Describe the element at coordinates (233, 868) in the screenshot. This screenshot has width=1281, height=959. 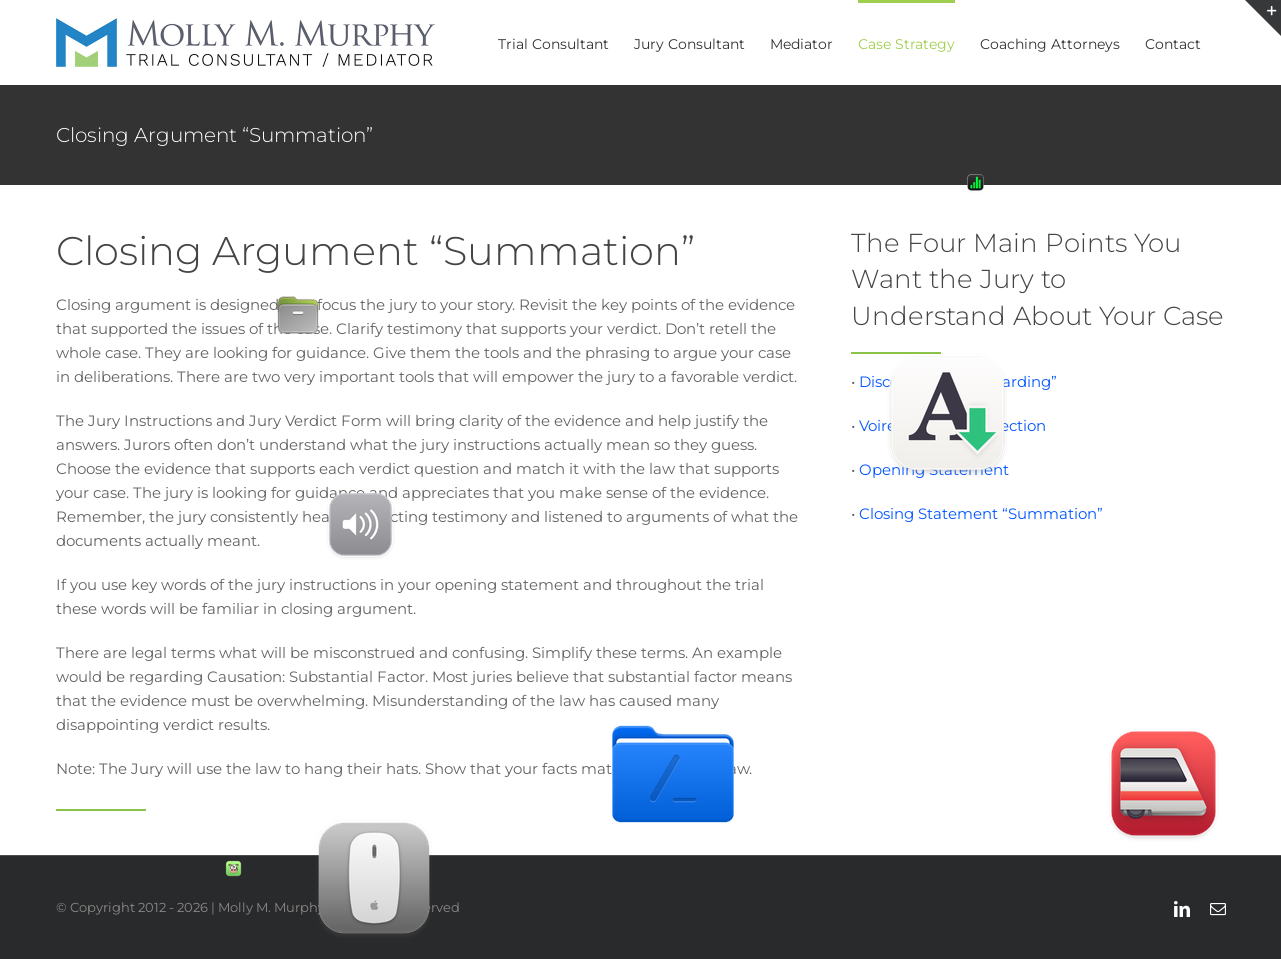
I see `open the calf audio plugin suite` at that location.